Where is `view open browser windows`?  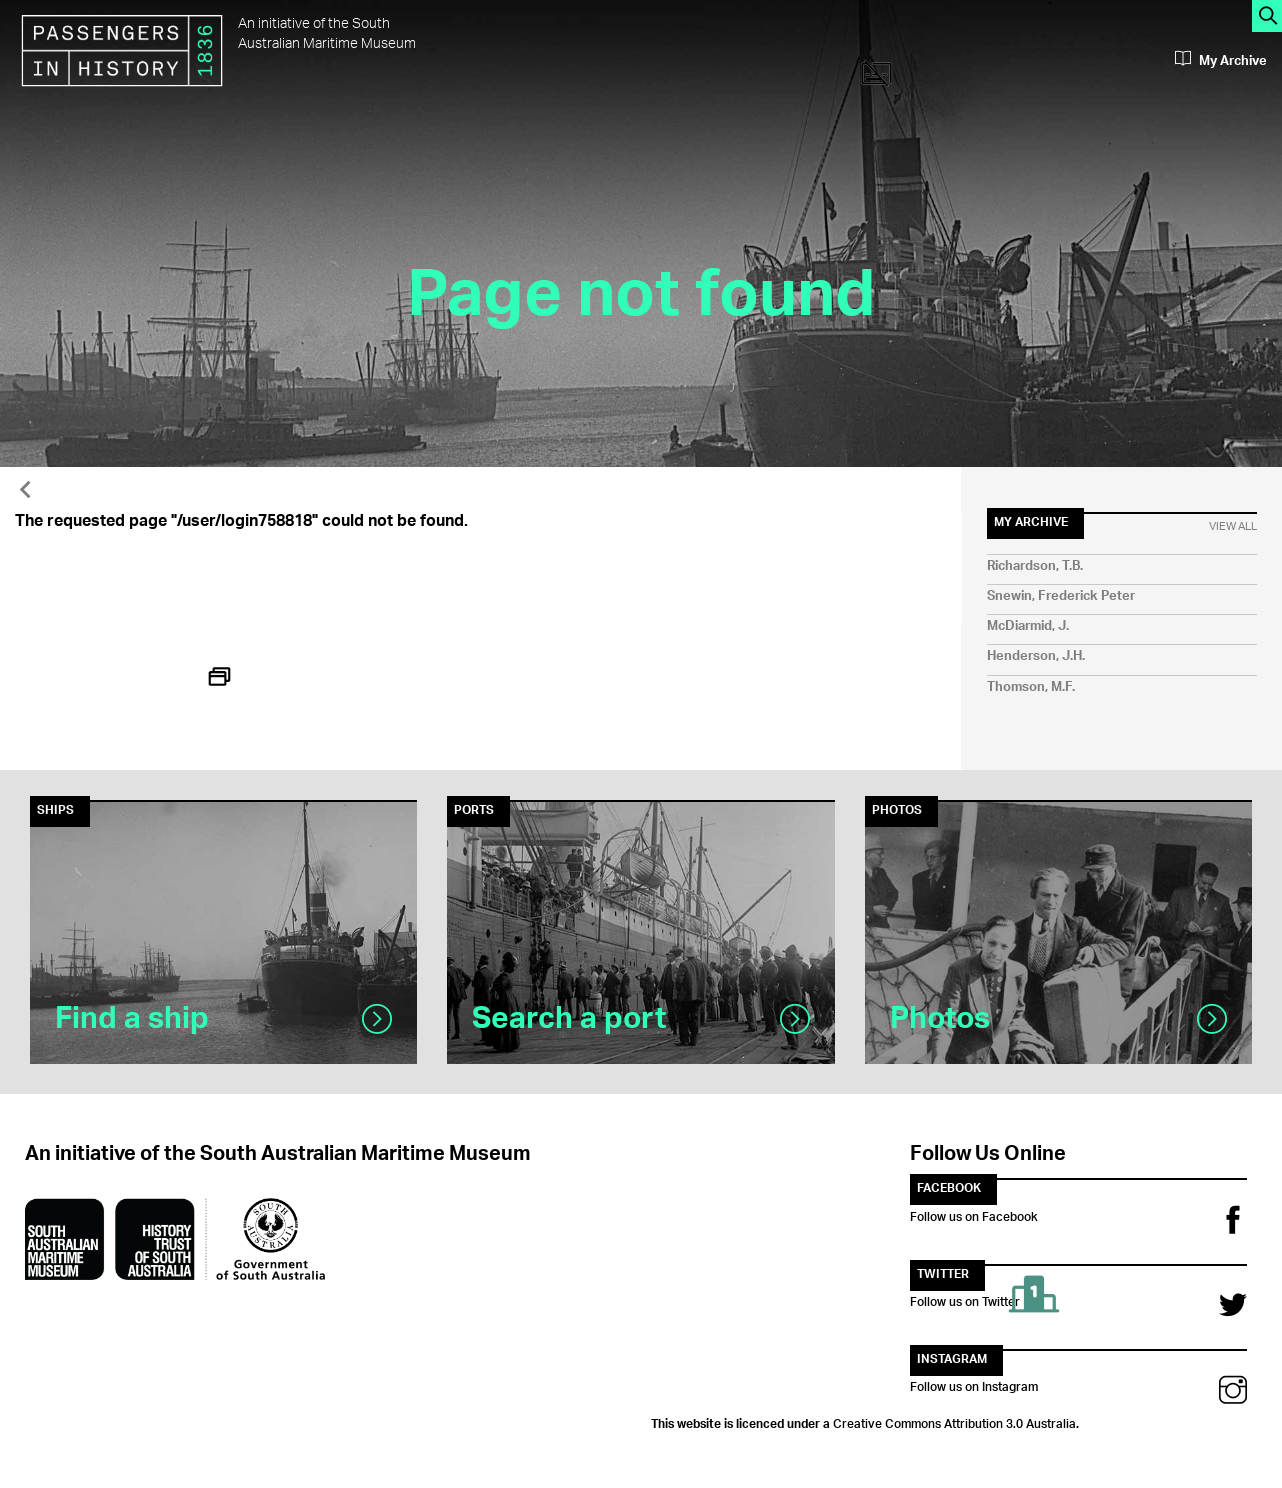
view open browser windows is located at coordinates (219, 676).